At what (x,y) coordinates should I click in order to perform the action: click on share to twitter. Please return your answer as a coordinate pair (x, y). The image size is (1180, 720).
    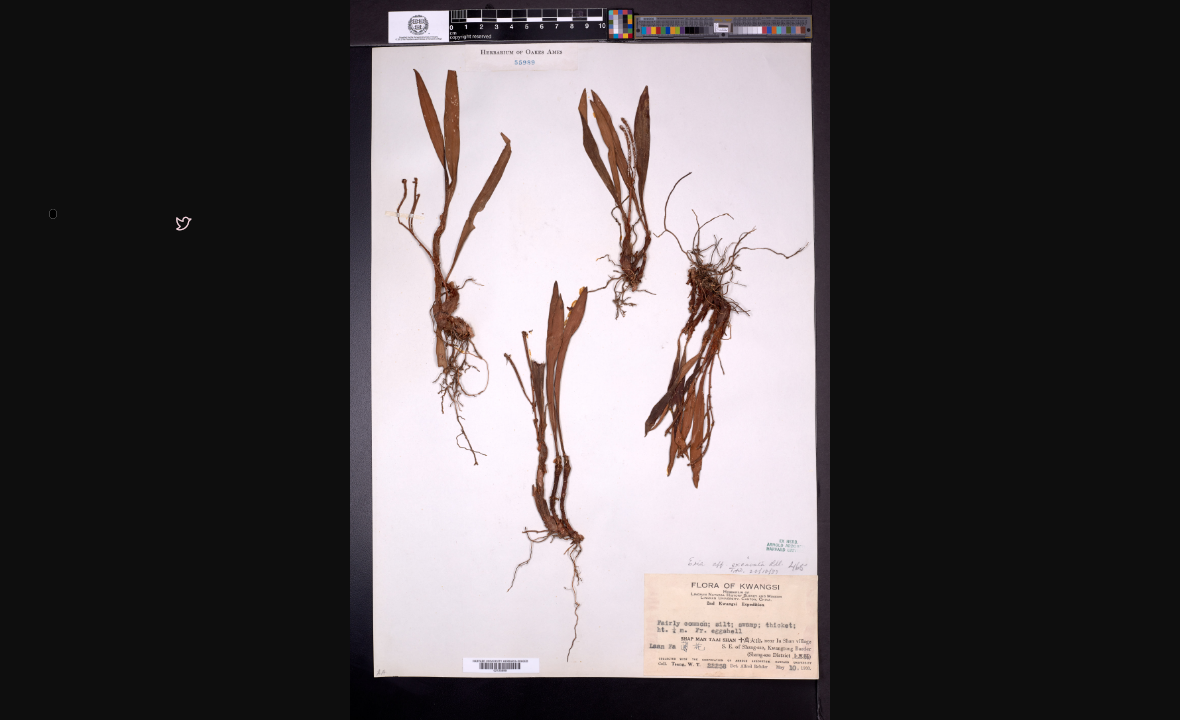
    Looking at the image, I should click on (183, 223).